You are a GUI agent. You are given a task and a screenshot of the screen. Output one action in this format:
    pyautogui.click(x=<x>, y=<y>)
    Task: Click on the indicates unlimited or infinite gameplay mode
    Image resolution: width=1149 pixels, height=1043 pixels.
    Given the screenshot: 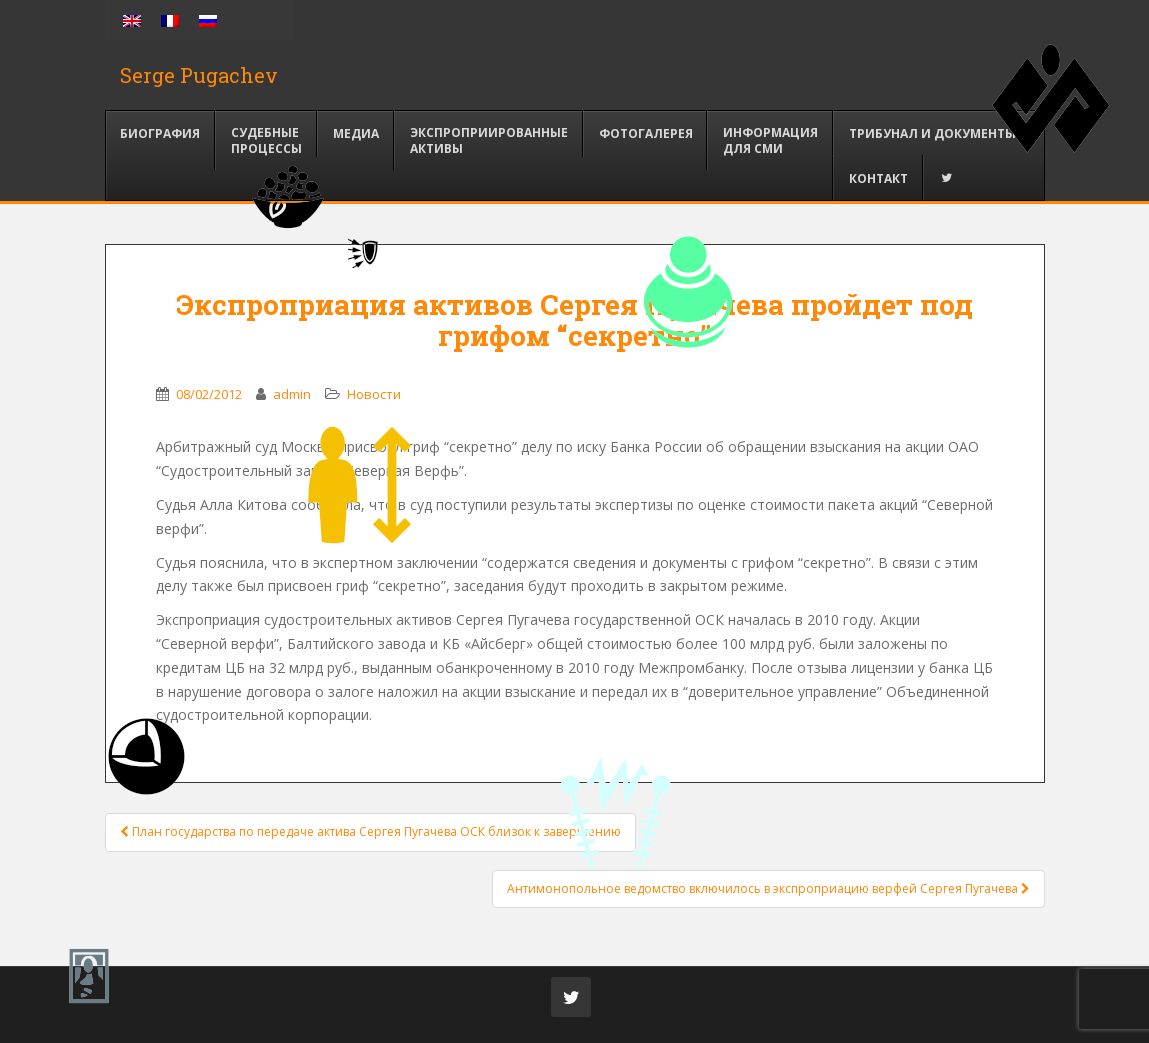 What is the action you would take?
    pyautogui.click(x=1050, y=103)
    